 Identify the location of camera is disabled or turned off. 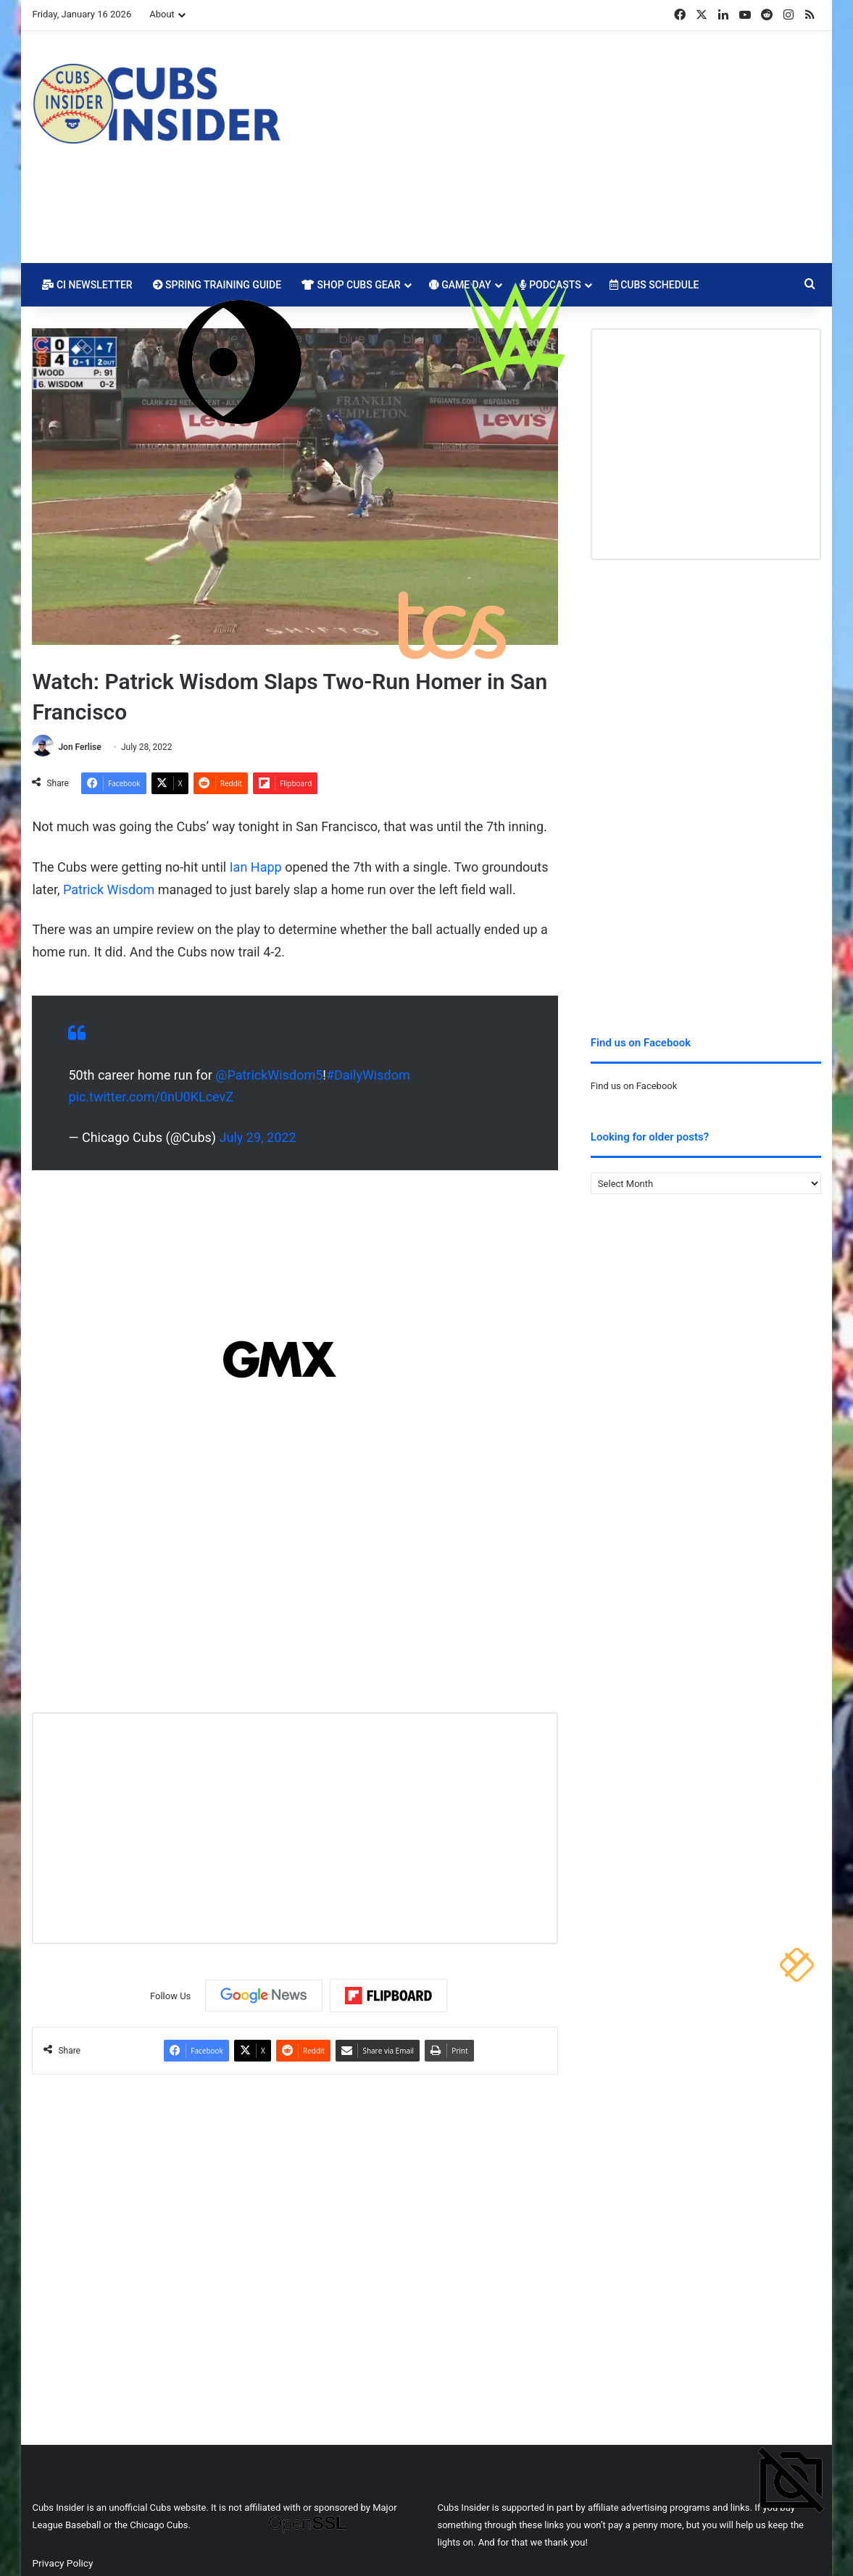
(791, 2480).